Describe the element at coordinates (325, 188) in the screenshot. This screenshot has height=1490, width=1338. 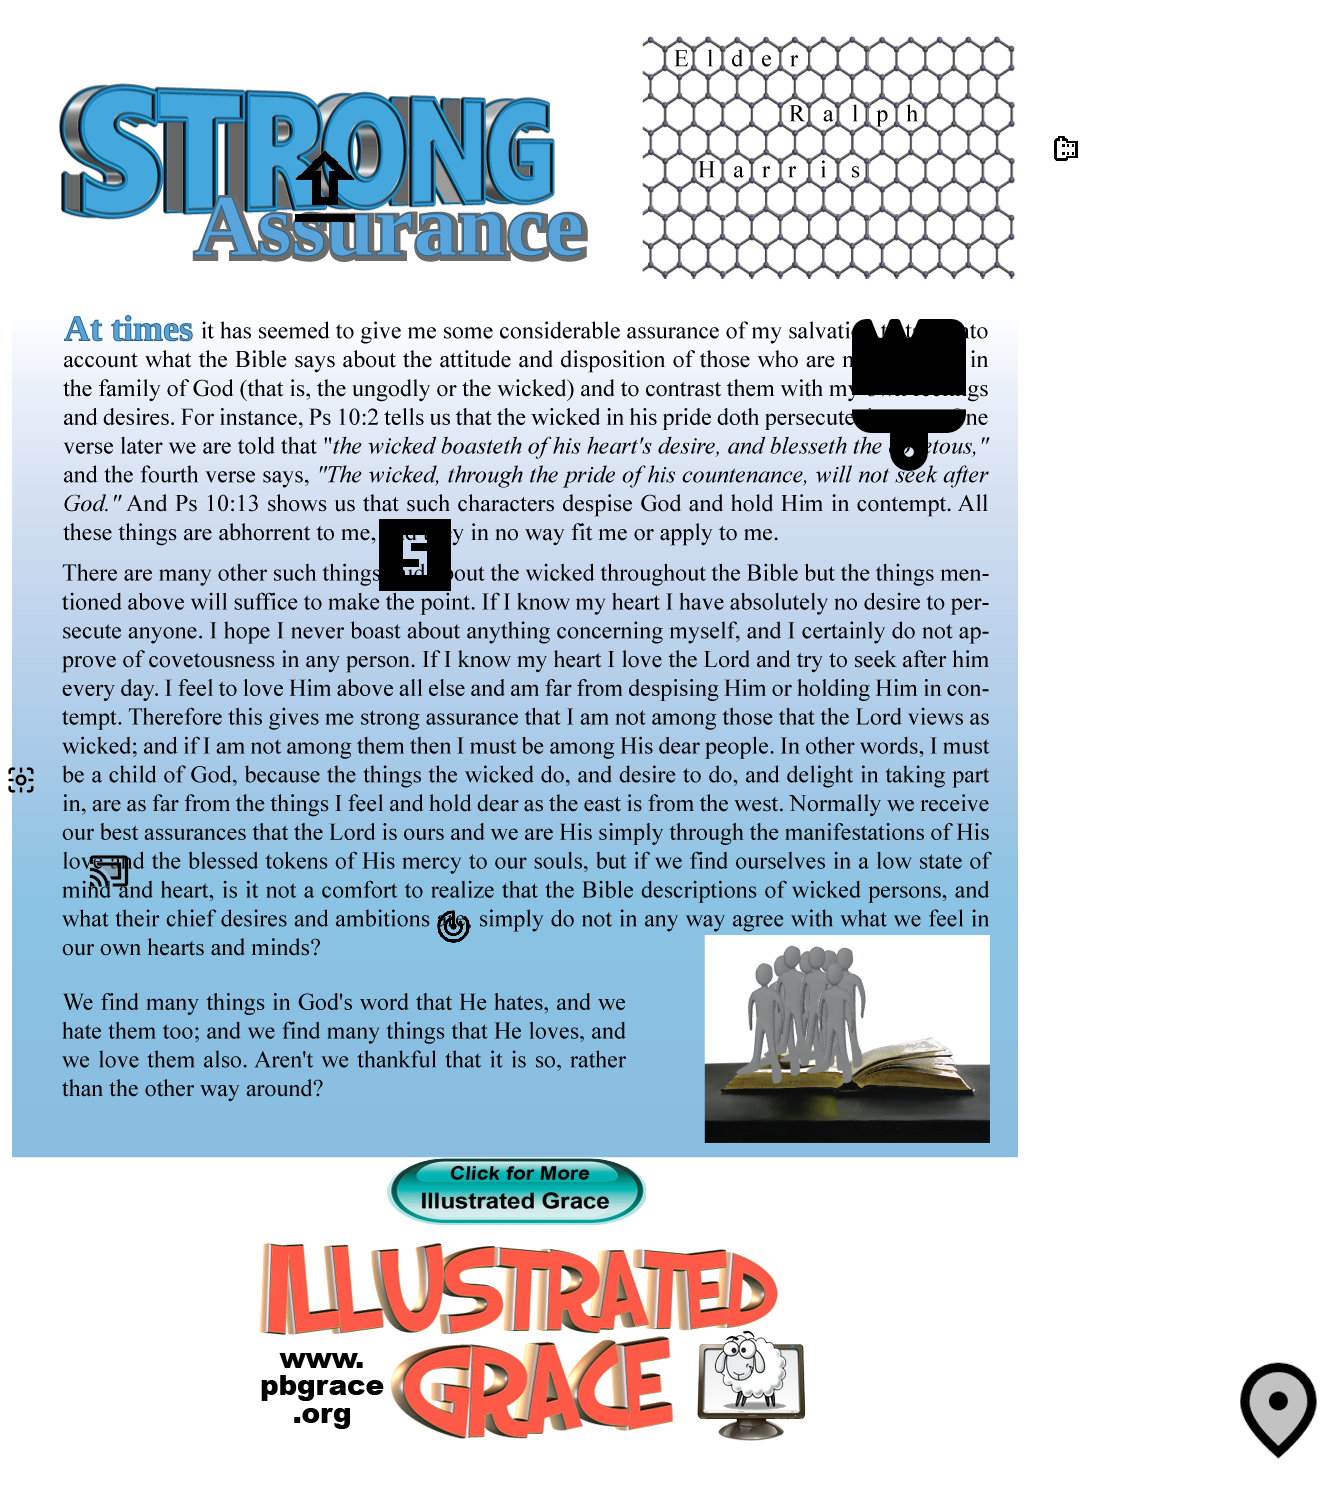
I see `upload a file from your device` at that location.